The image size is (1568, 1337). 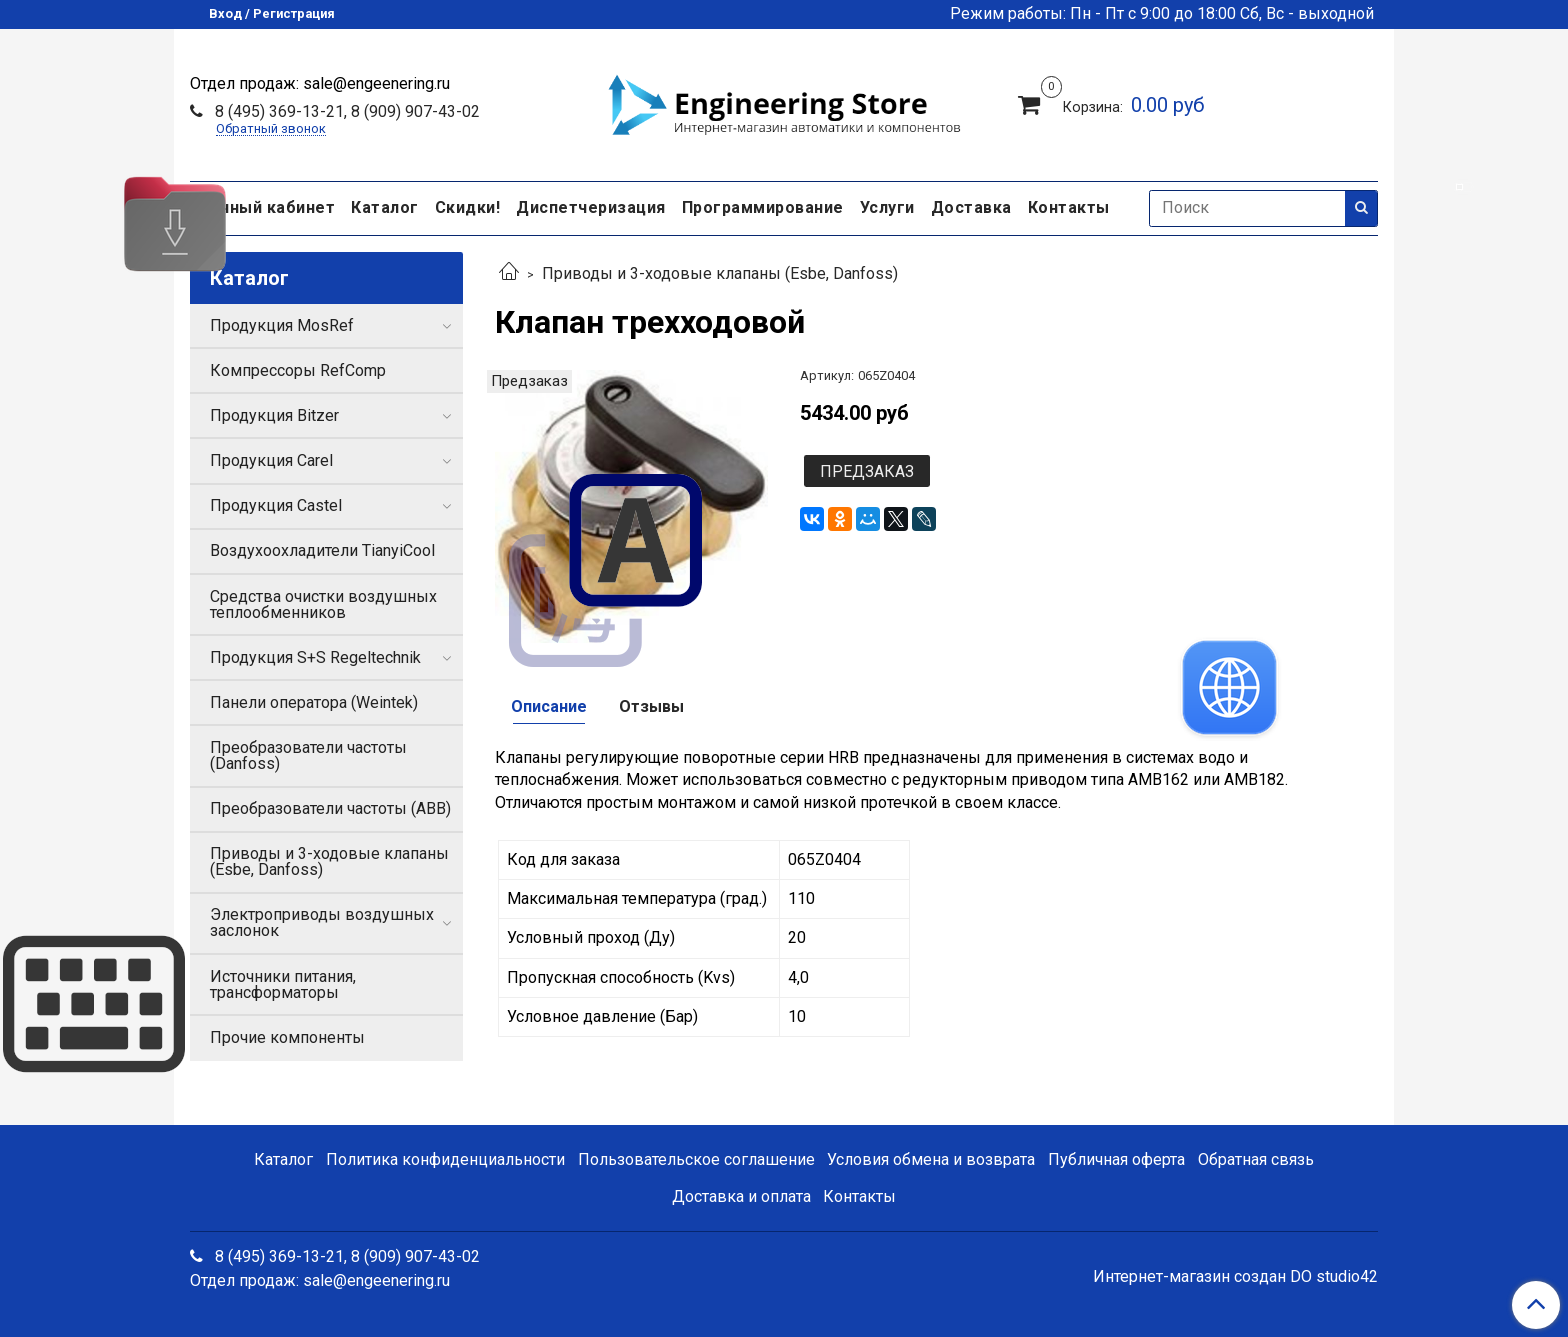 What do you see at coordinates (1464, 187) in the screenshot?
I see `indicates battery at 50% charge` at bounding box center [1464, 187].